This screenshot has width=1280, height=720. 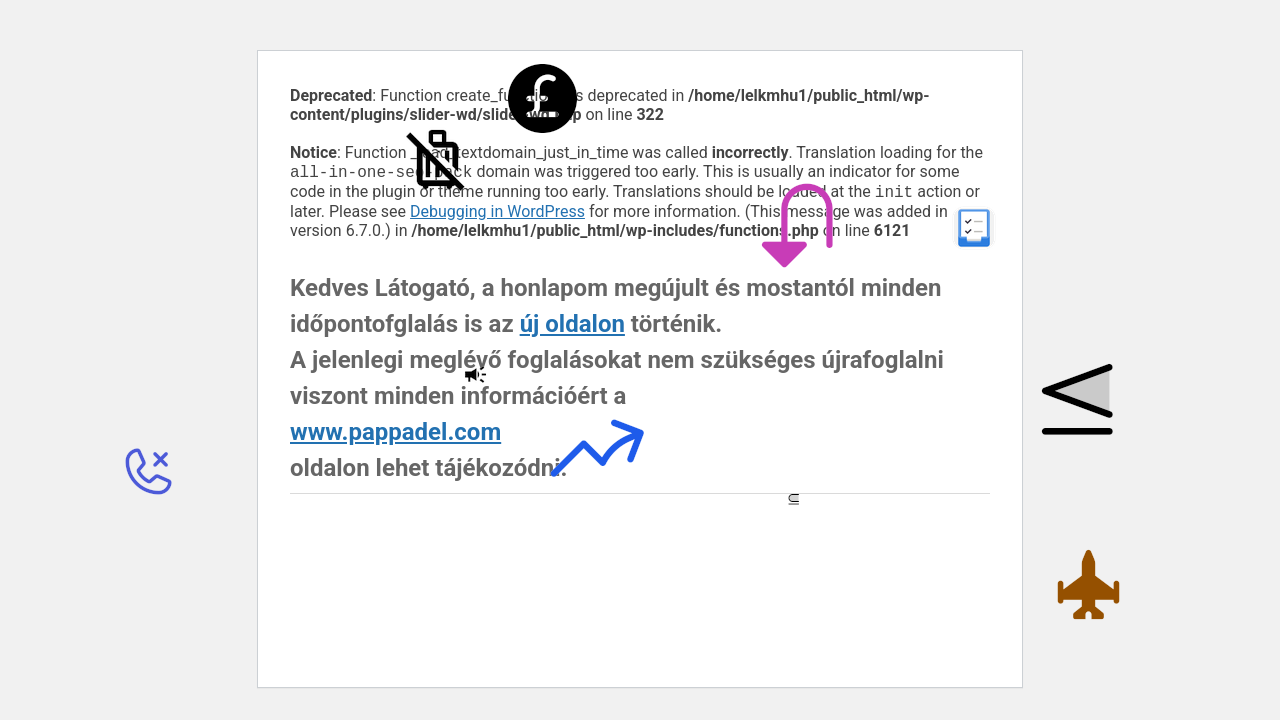 What do you see at coordinates (800, 225) in the screenshot?
I see `undo or reverse previous action` at bounding box center [800, 225].